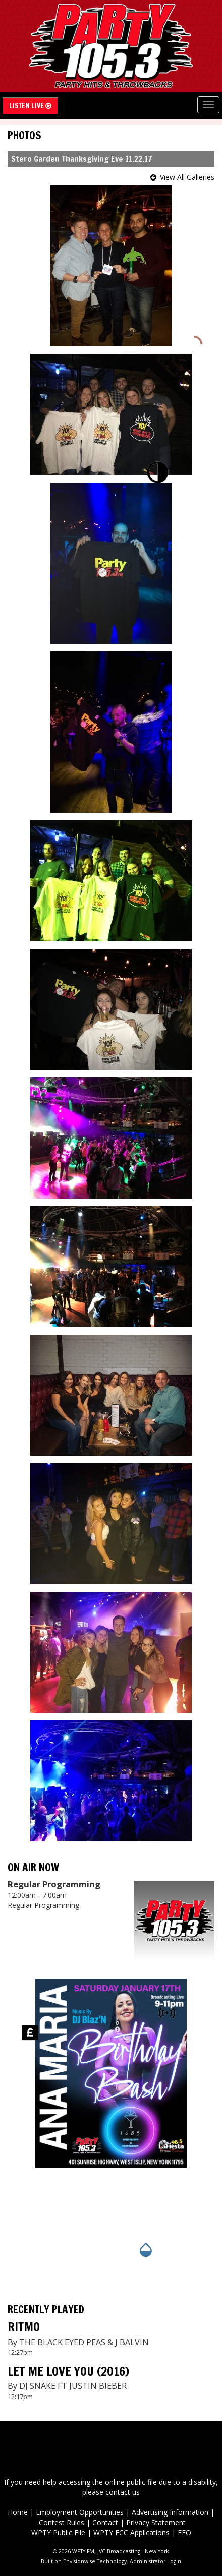 The height and width of the screenshot is (2576, 222). What do you see at coordinates (157, 472) in the screenshot?
I see `adjust display contrast settings` at bounding box center [157, 472].